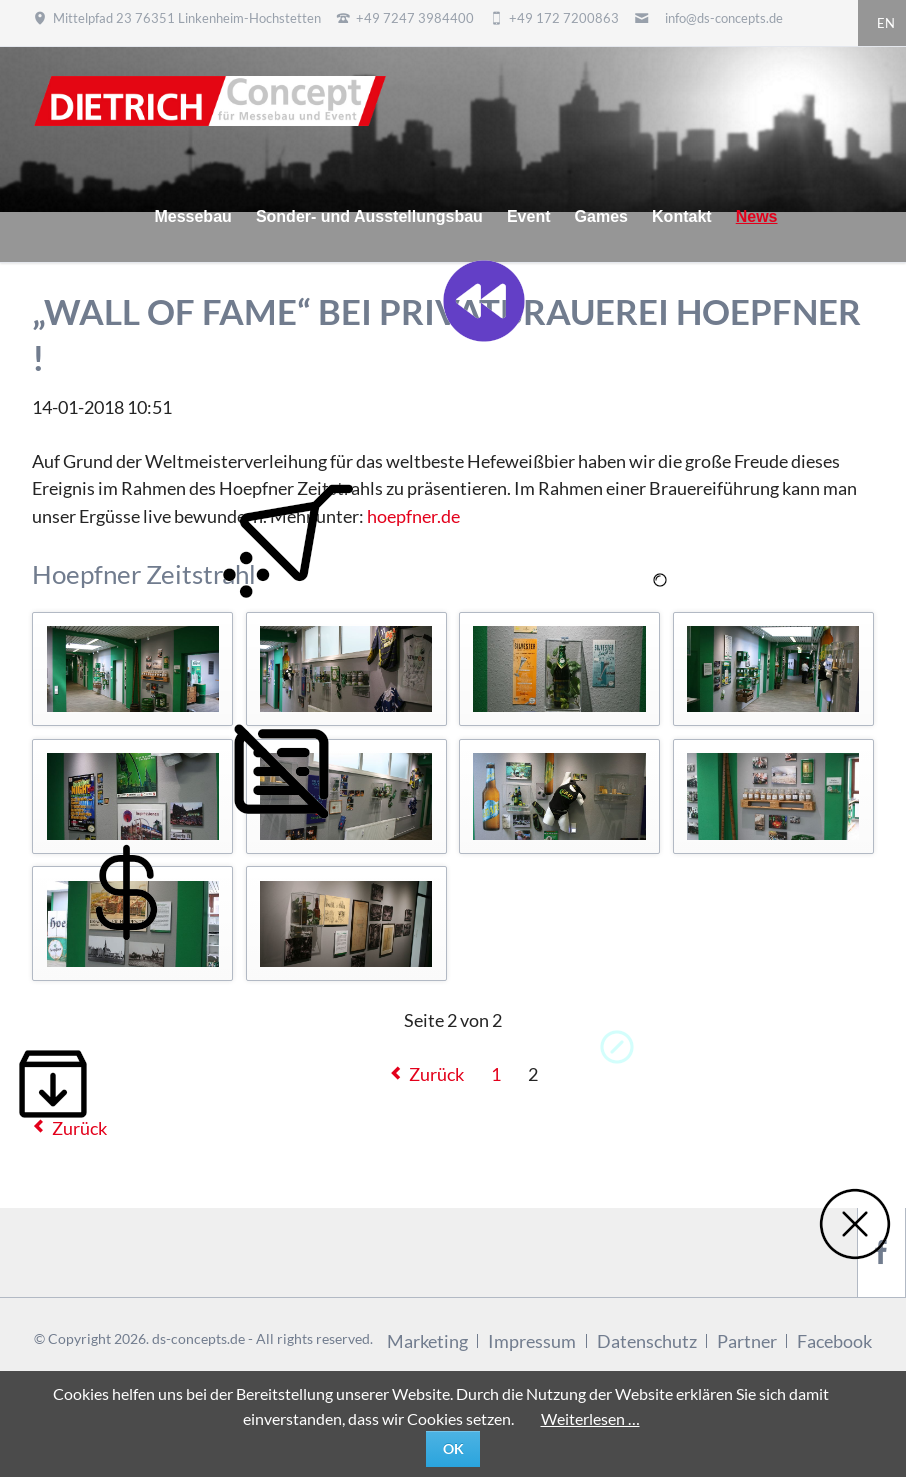 This screenshot has width=906, height=1477. Describe the element at coordinates (286, 535) in the screenshot. I see `access bathroom or shower facilities` at that location.